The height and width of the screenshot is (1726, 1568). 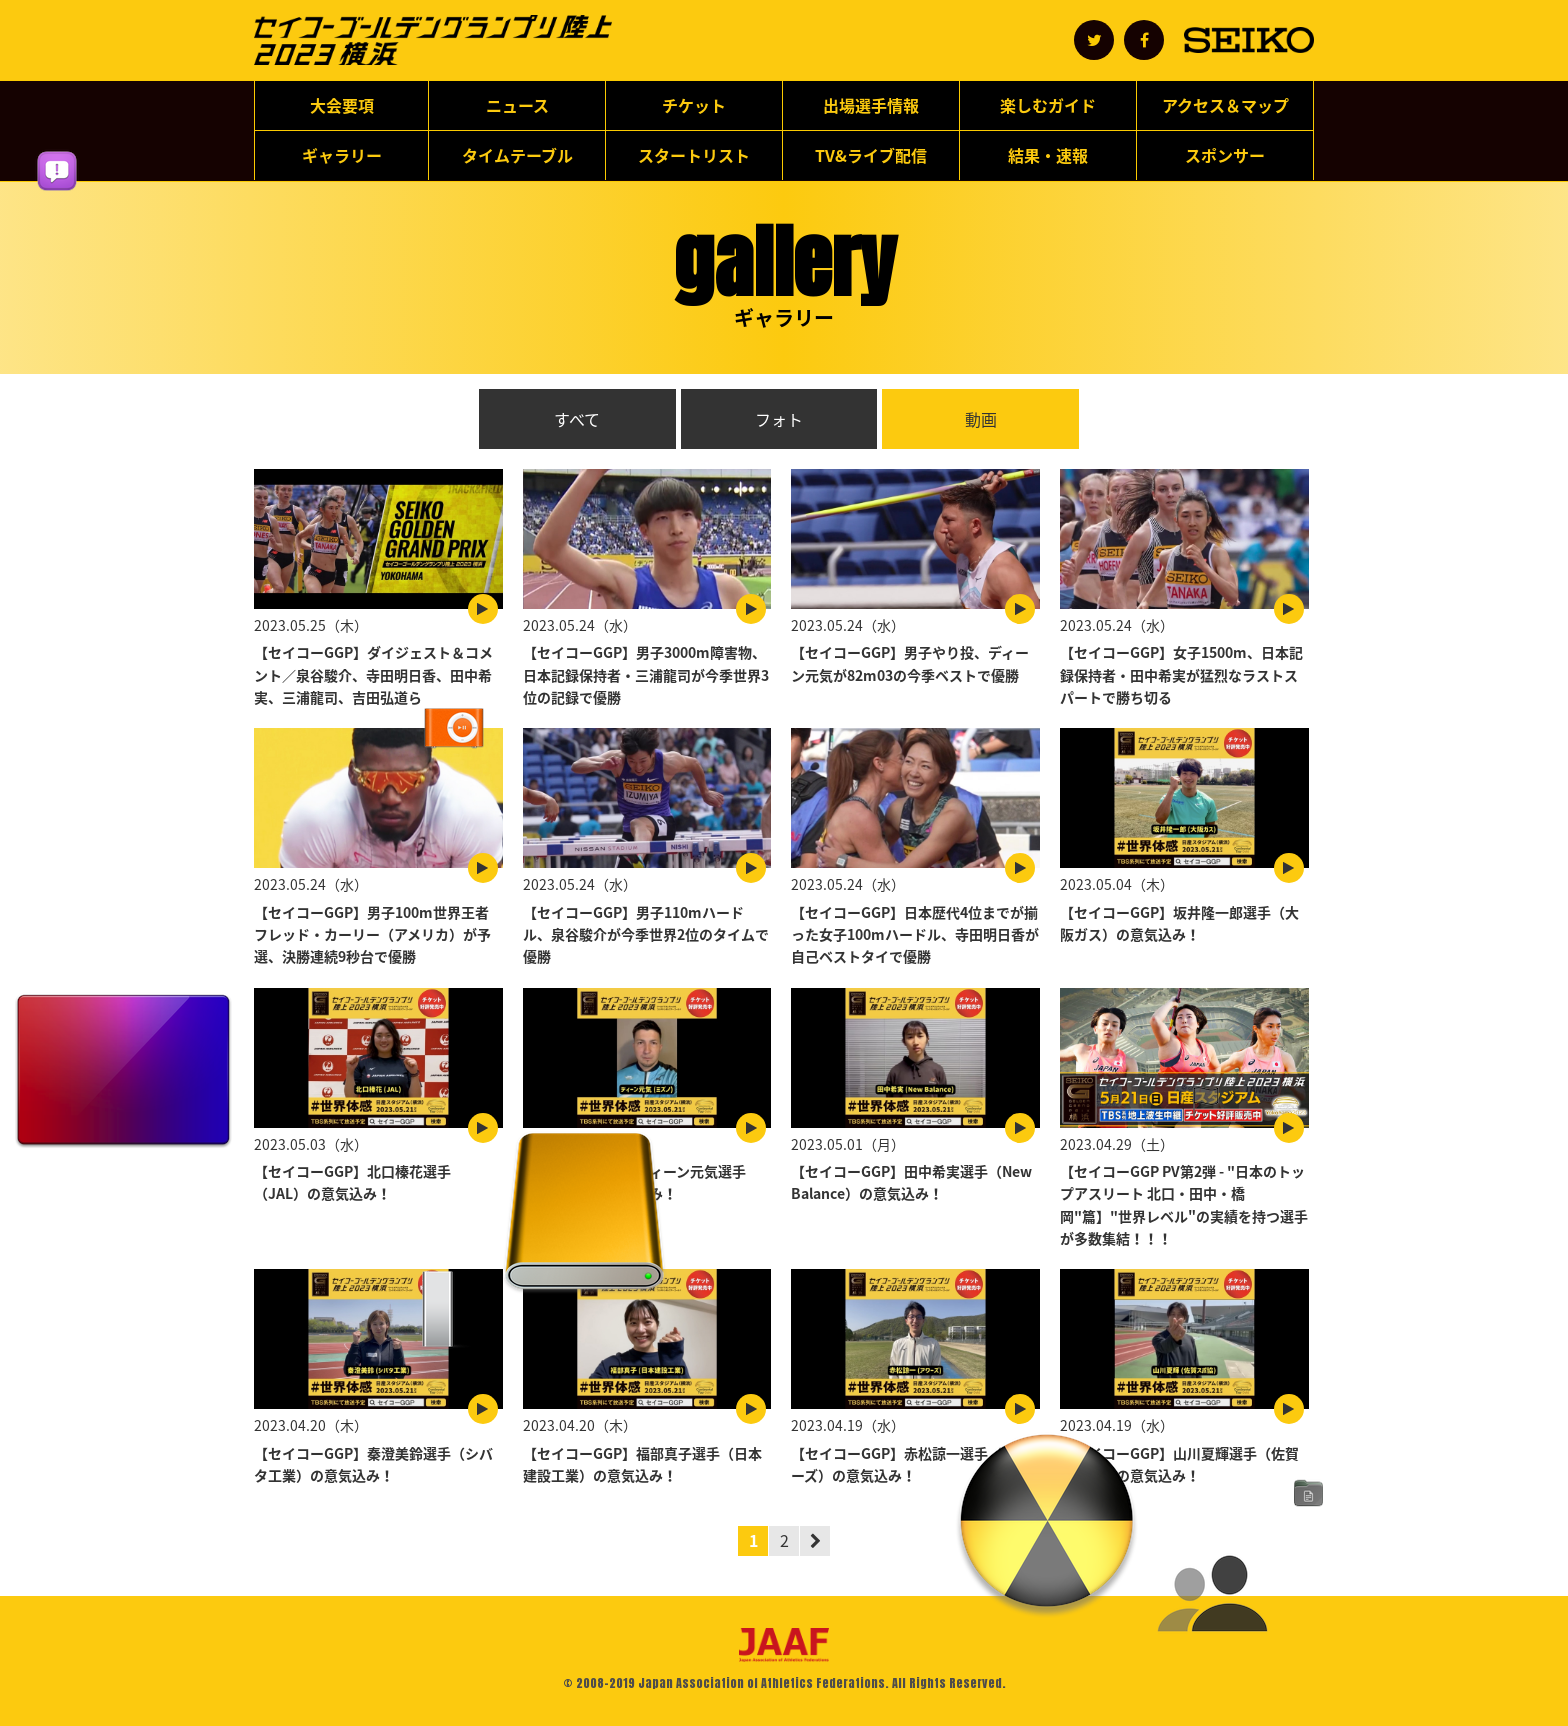 I want to click on access your media library in iMovie, so click(x=123, y=1069).